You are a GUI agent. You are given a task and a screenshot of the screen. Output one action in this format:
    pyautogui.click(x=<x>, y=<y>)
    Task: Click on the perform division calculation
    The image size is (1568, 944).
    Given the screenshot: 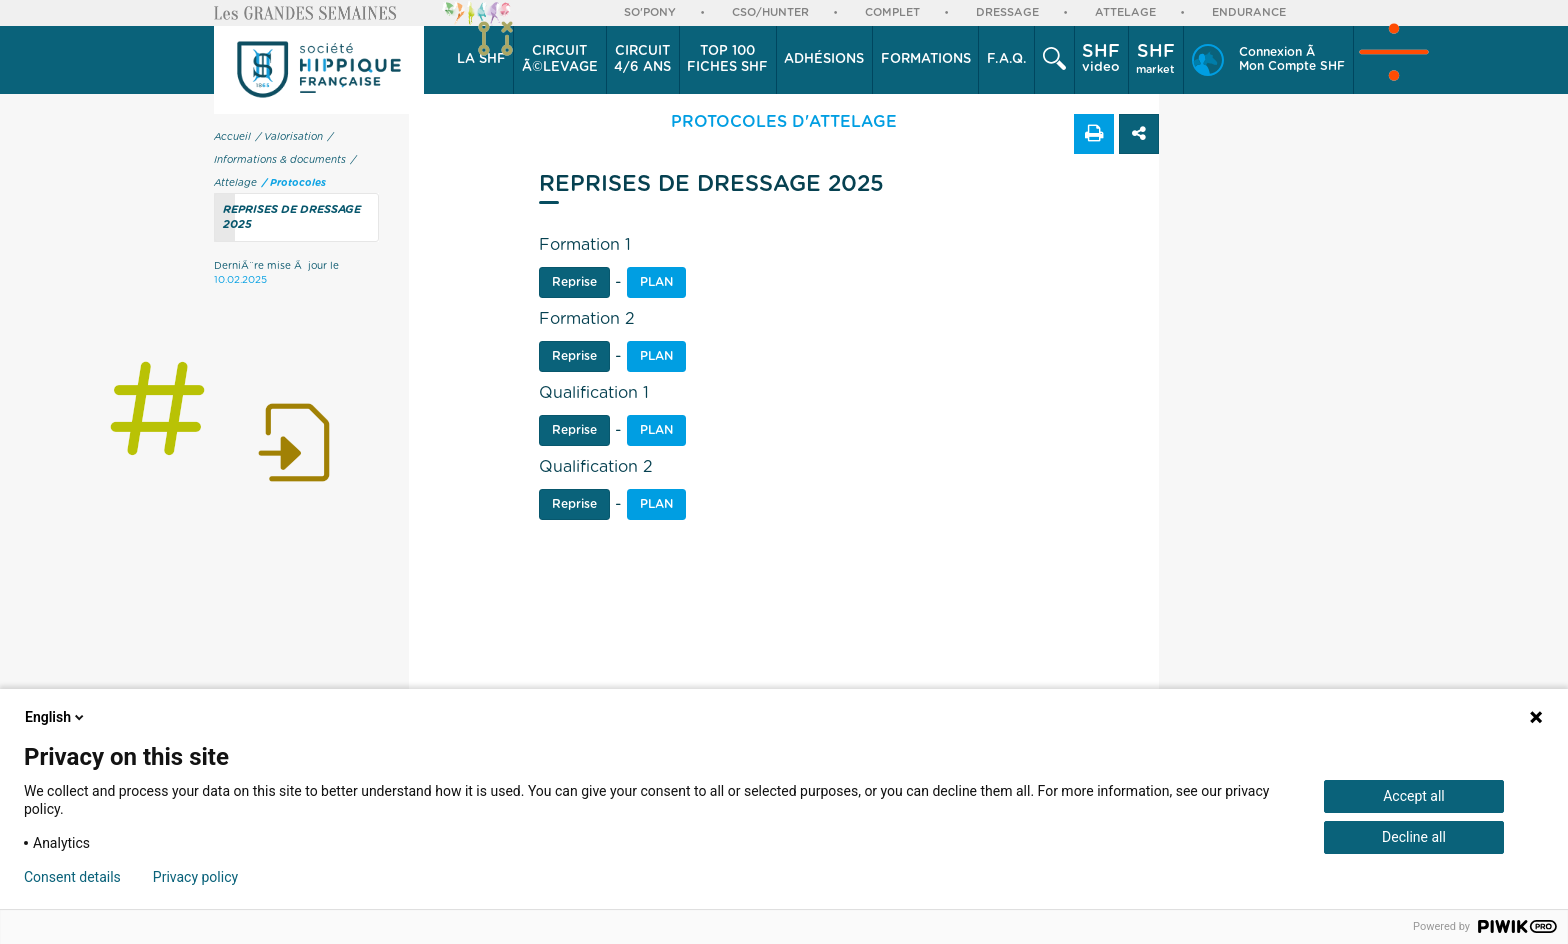 What is the action you would take?
    pyautogui.click(x=1394, y=52)
    